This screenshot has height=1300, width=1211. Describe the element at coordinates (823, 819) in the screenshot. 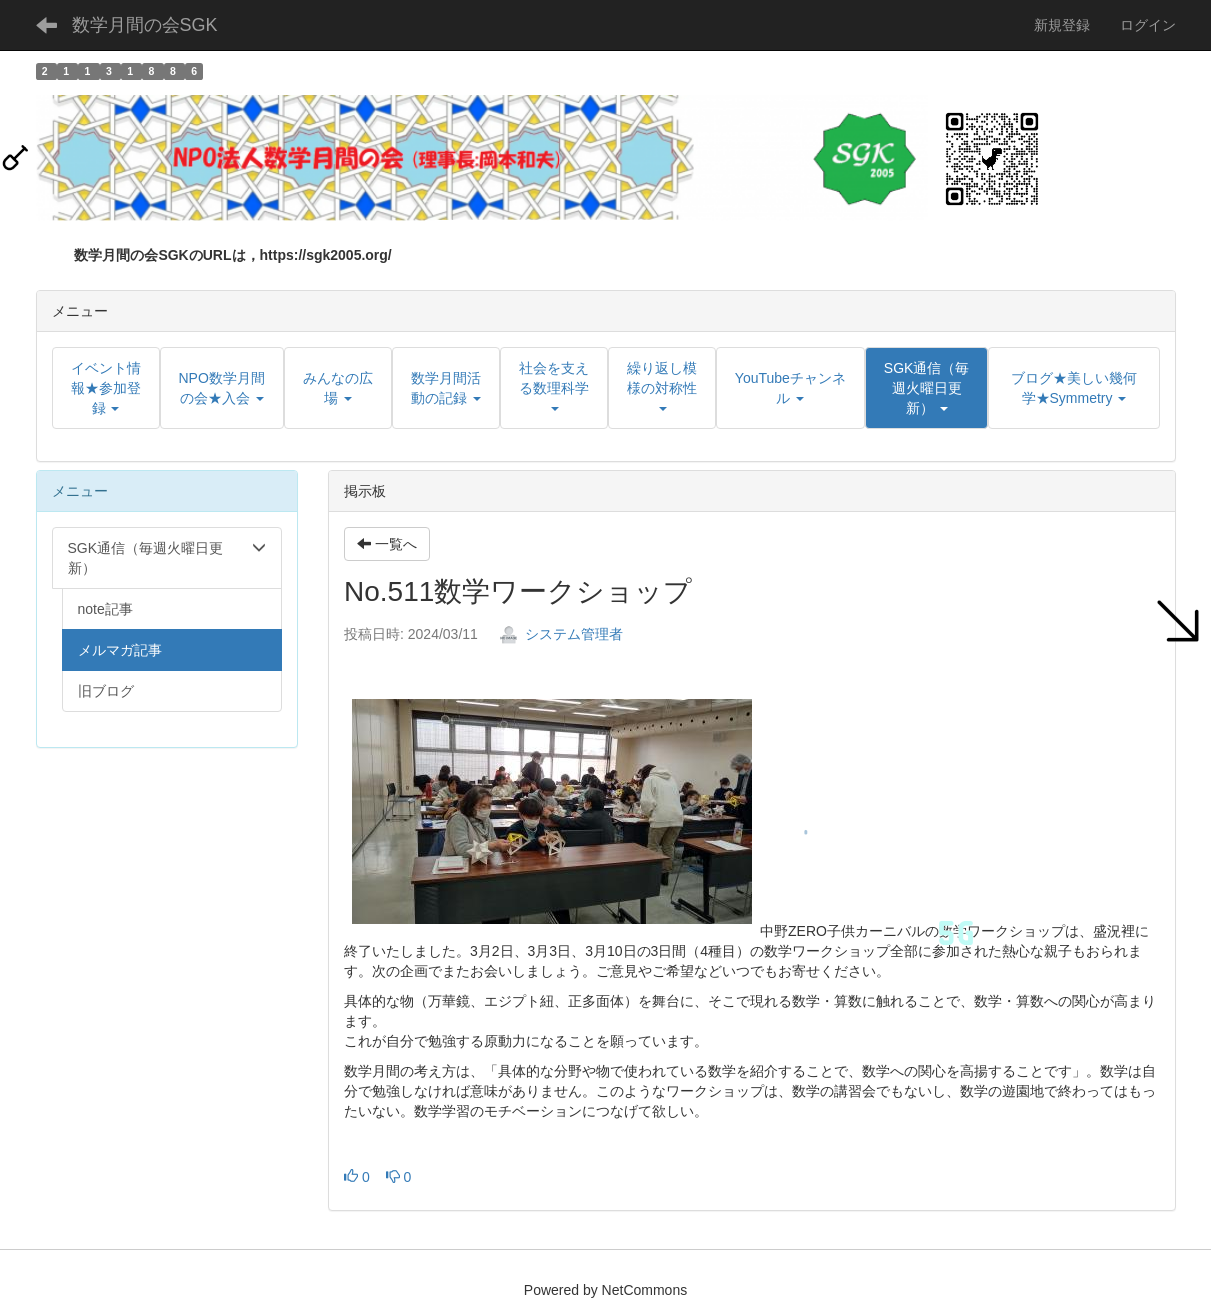

I see `indicates no cellular signal available` at that location.